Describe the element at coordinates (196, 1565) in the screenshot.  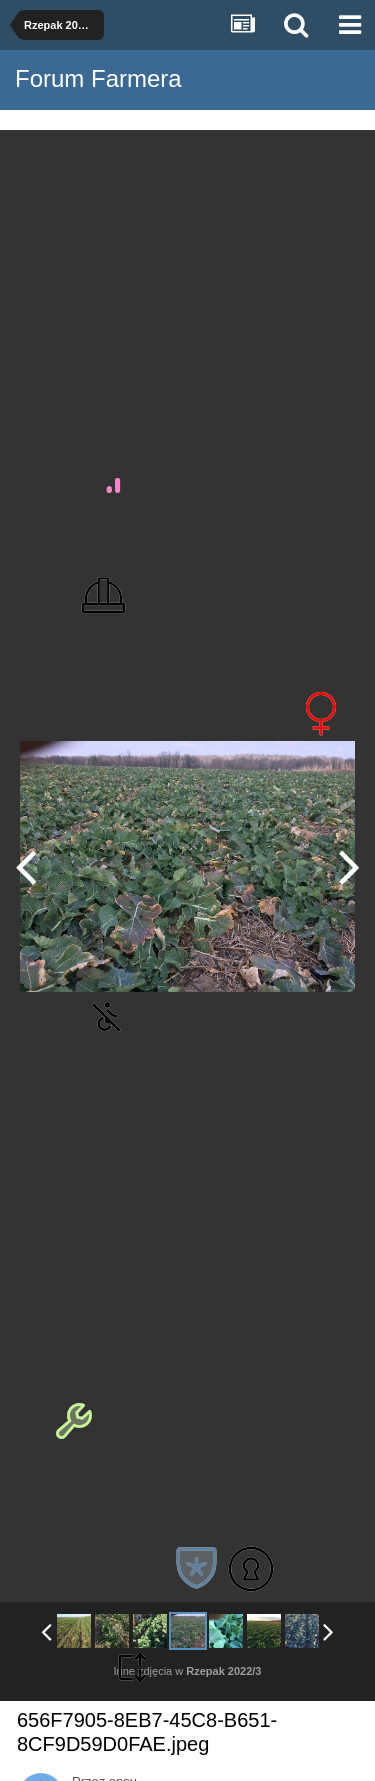
I see `indicates premium or verified security status` at that location.